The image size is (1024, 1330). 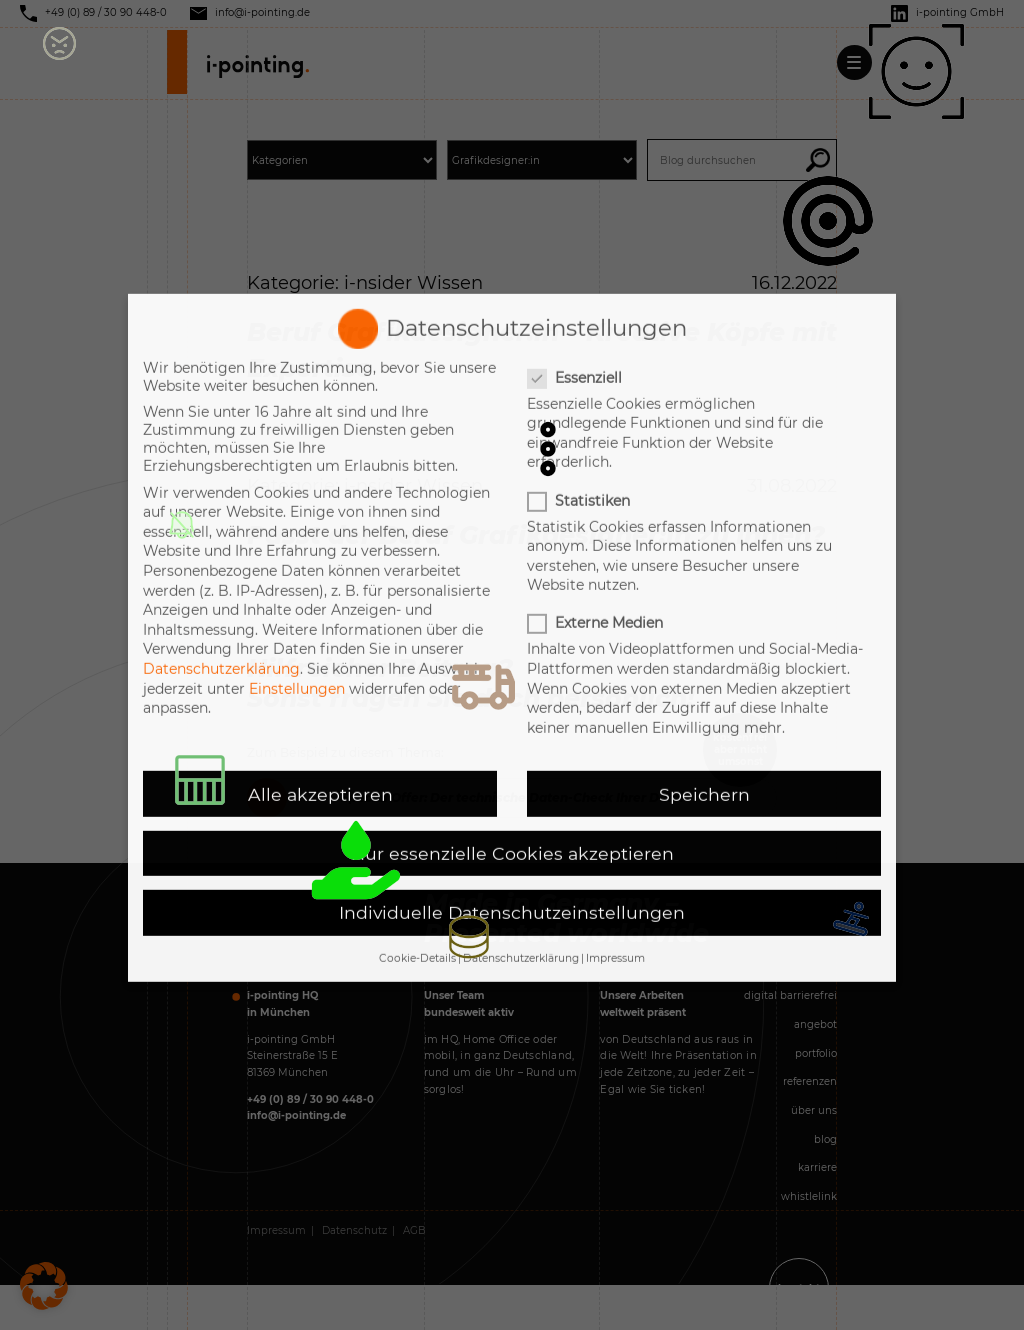 I want to click on toggle bottom panel visibility, so click(x=200, y=780).